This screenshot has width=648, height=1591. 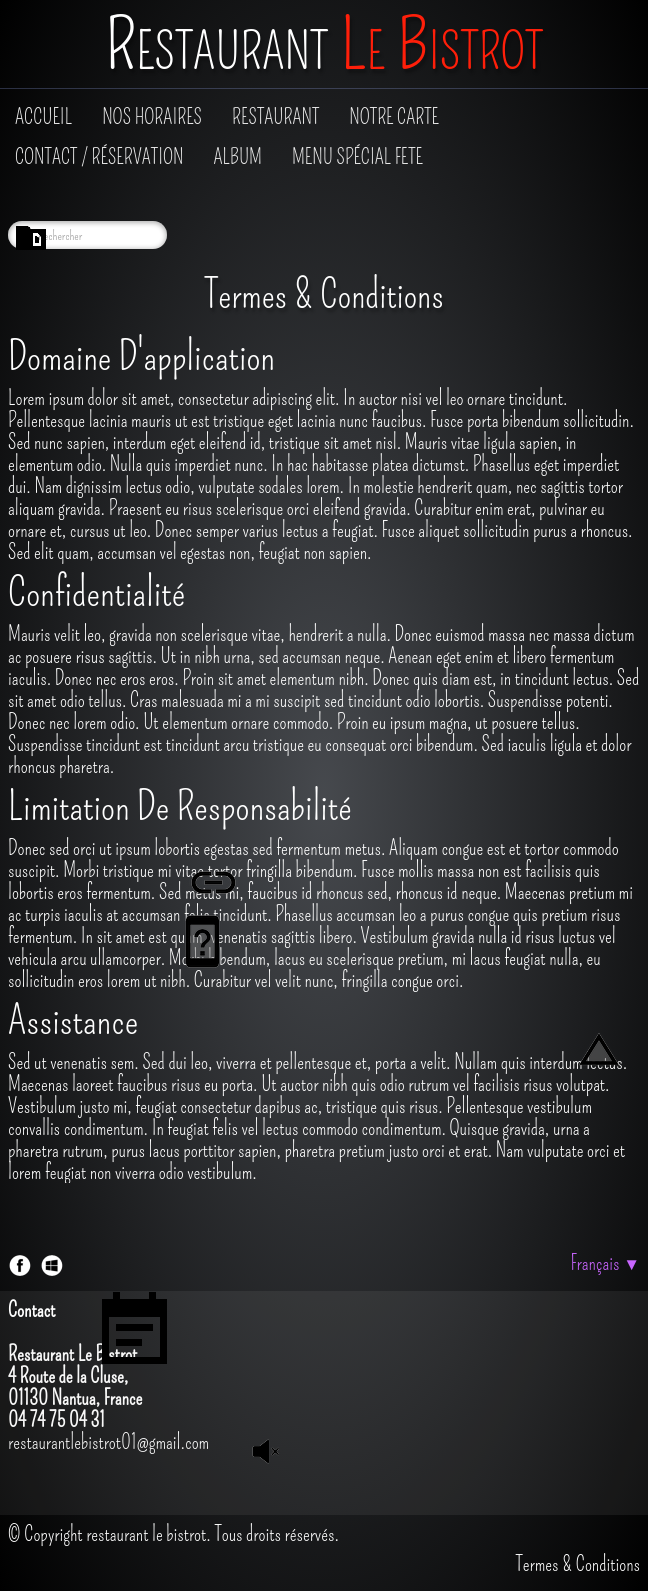 What do you see at coordinates (213, 882) in the screenshot?
I see `copy or share a link` at bounding box center [213, 882].